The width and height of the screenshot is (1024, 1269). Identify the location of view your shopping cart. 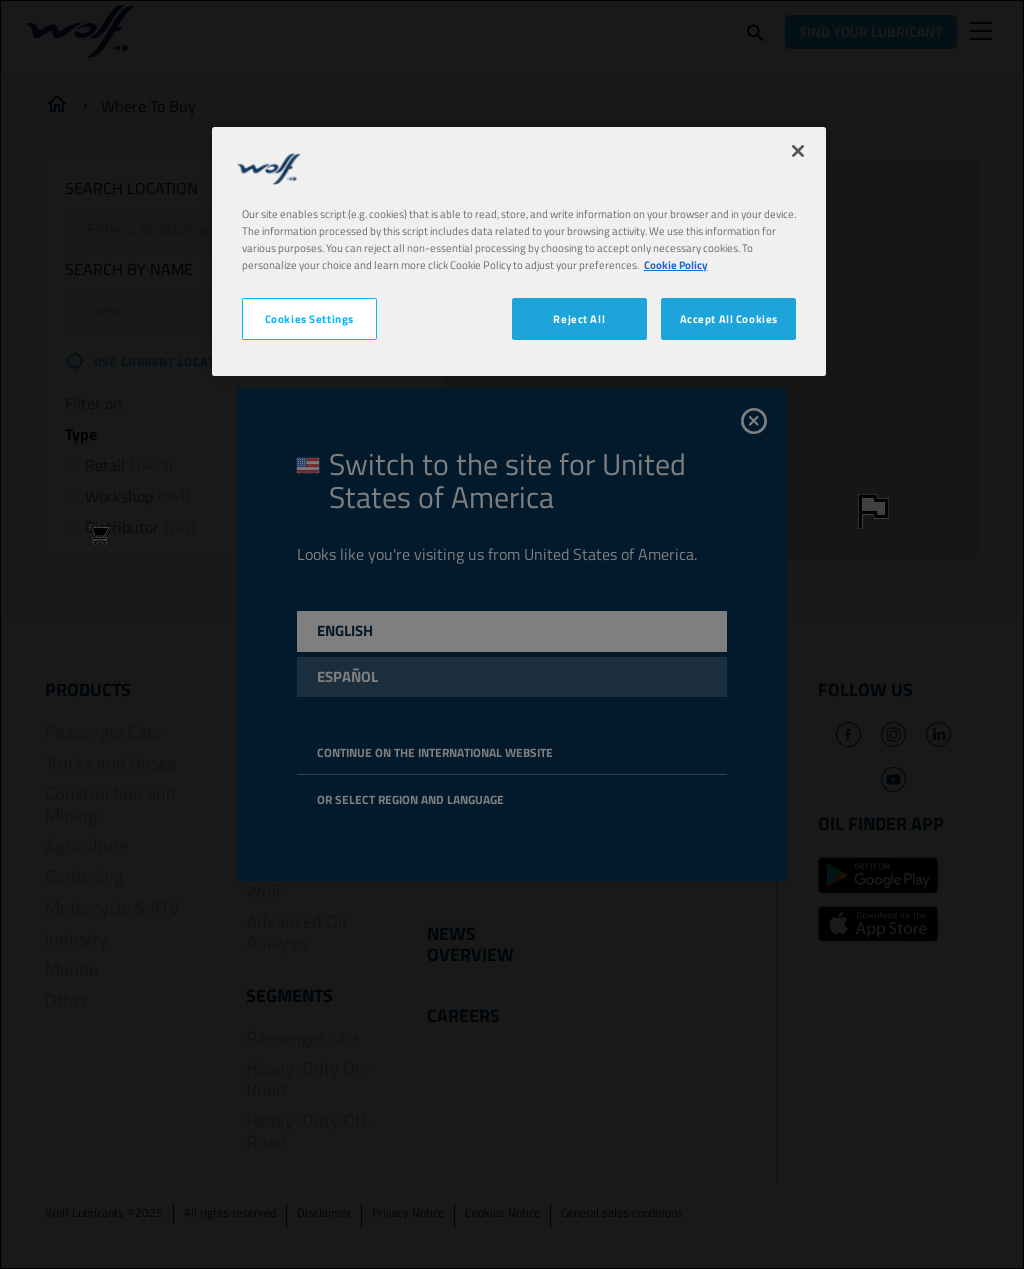
(100, 535).